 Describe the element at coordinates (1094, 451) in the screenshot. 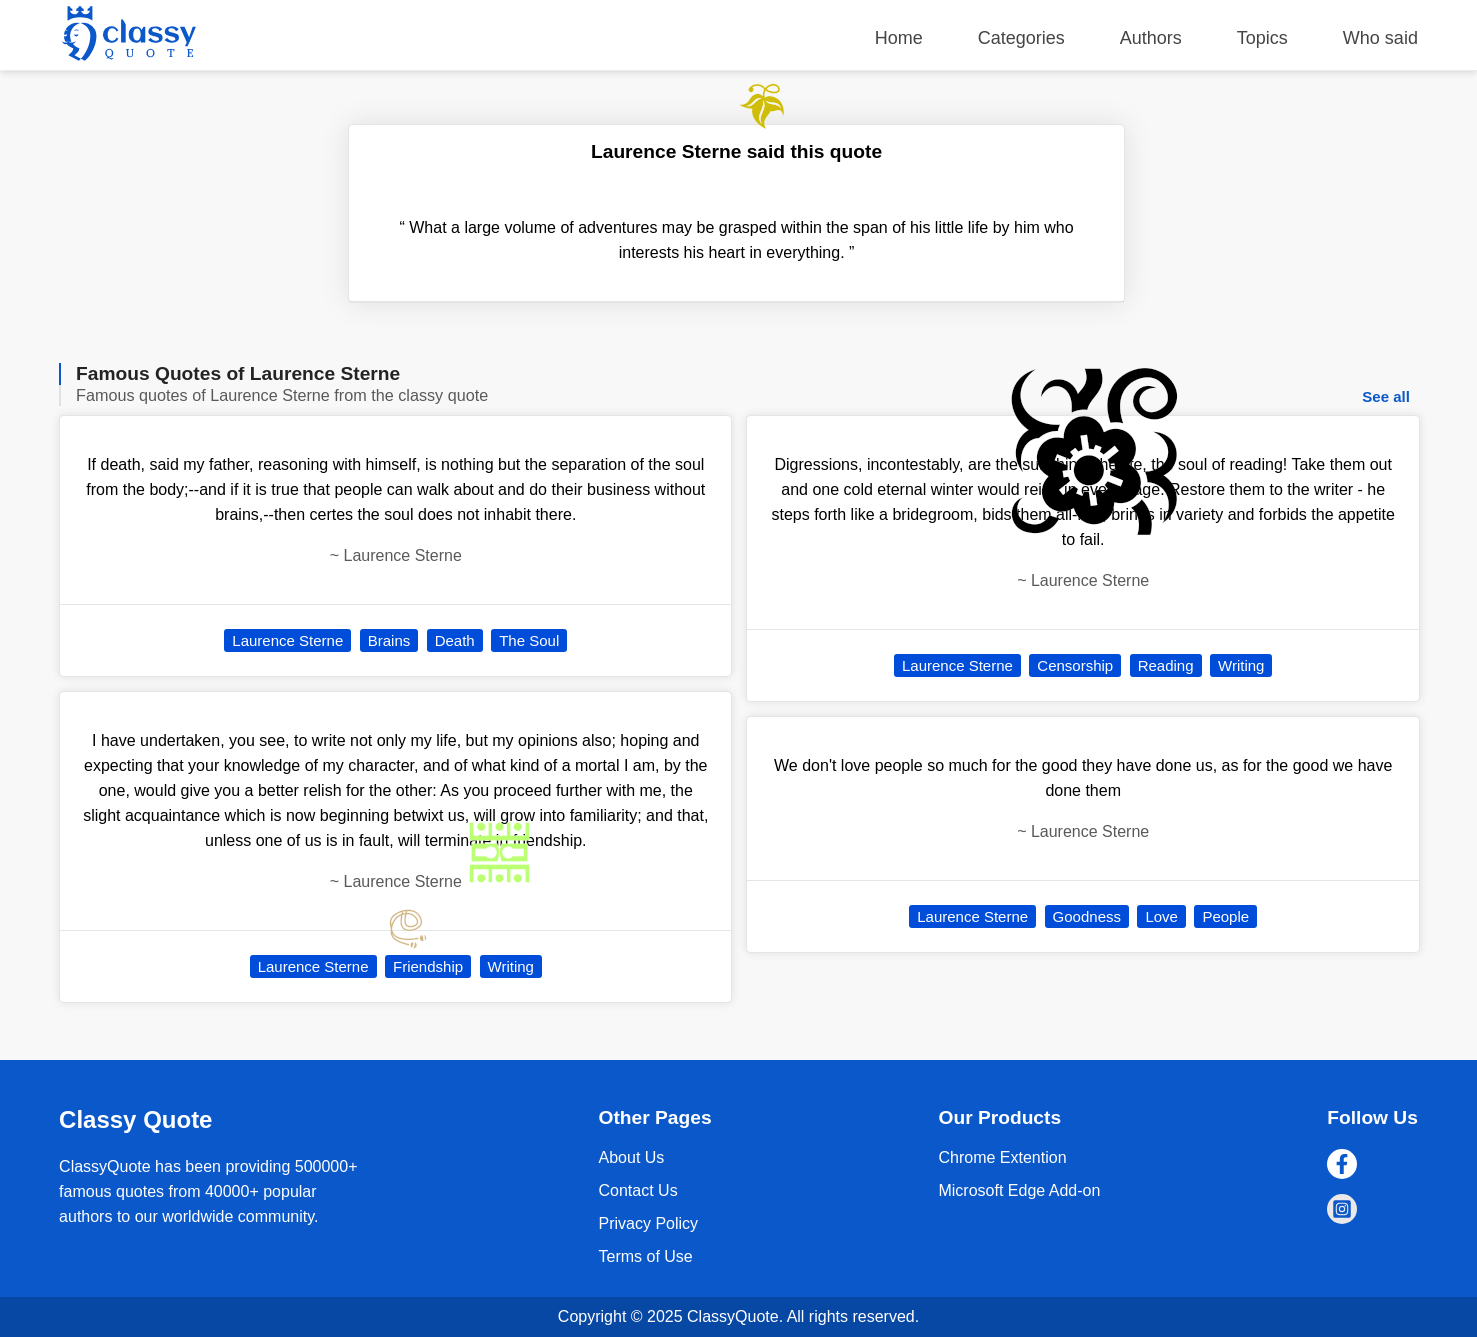

I see `decorative floral element for game UI` at that location.